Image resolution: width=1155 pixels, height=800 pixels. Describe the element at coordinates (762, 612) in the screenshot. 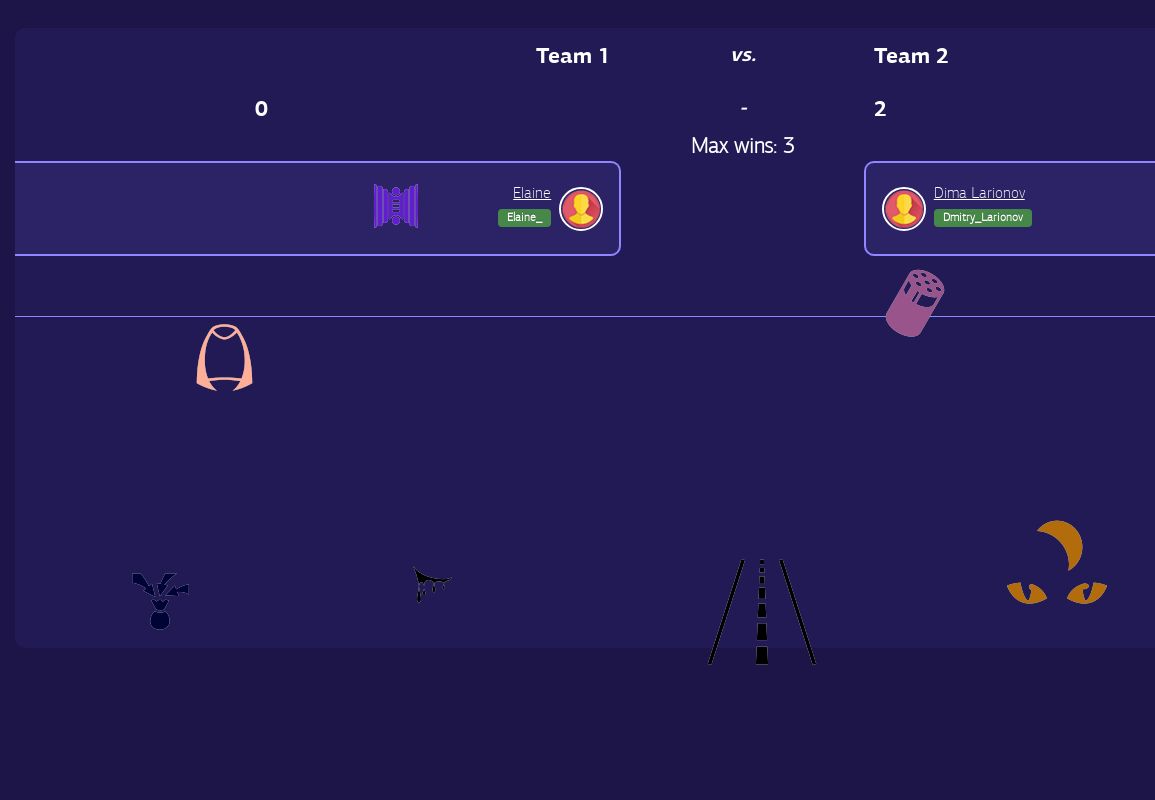

I see `view directions or navigation options` at that location.